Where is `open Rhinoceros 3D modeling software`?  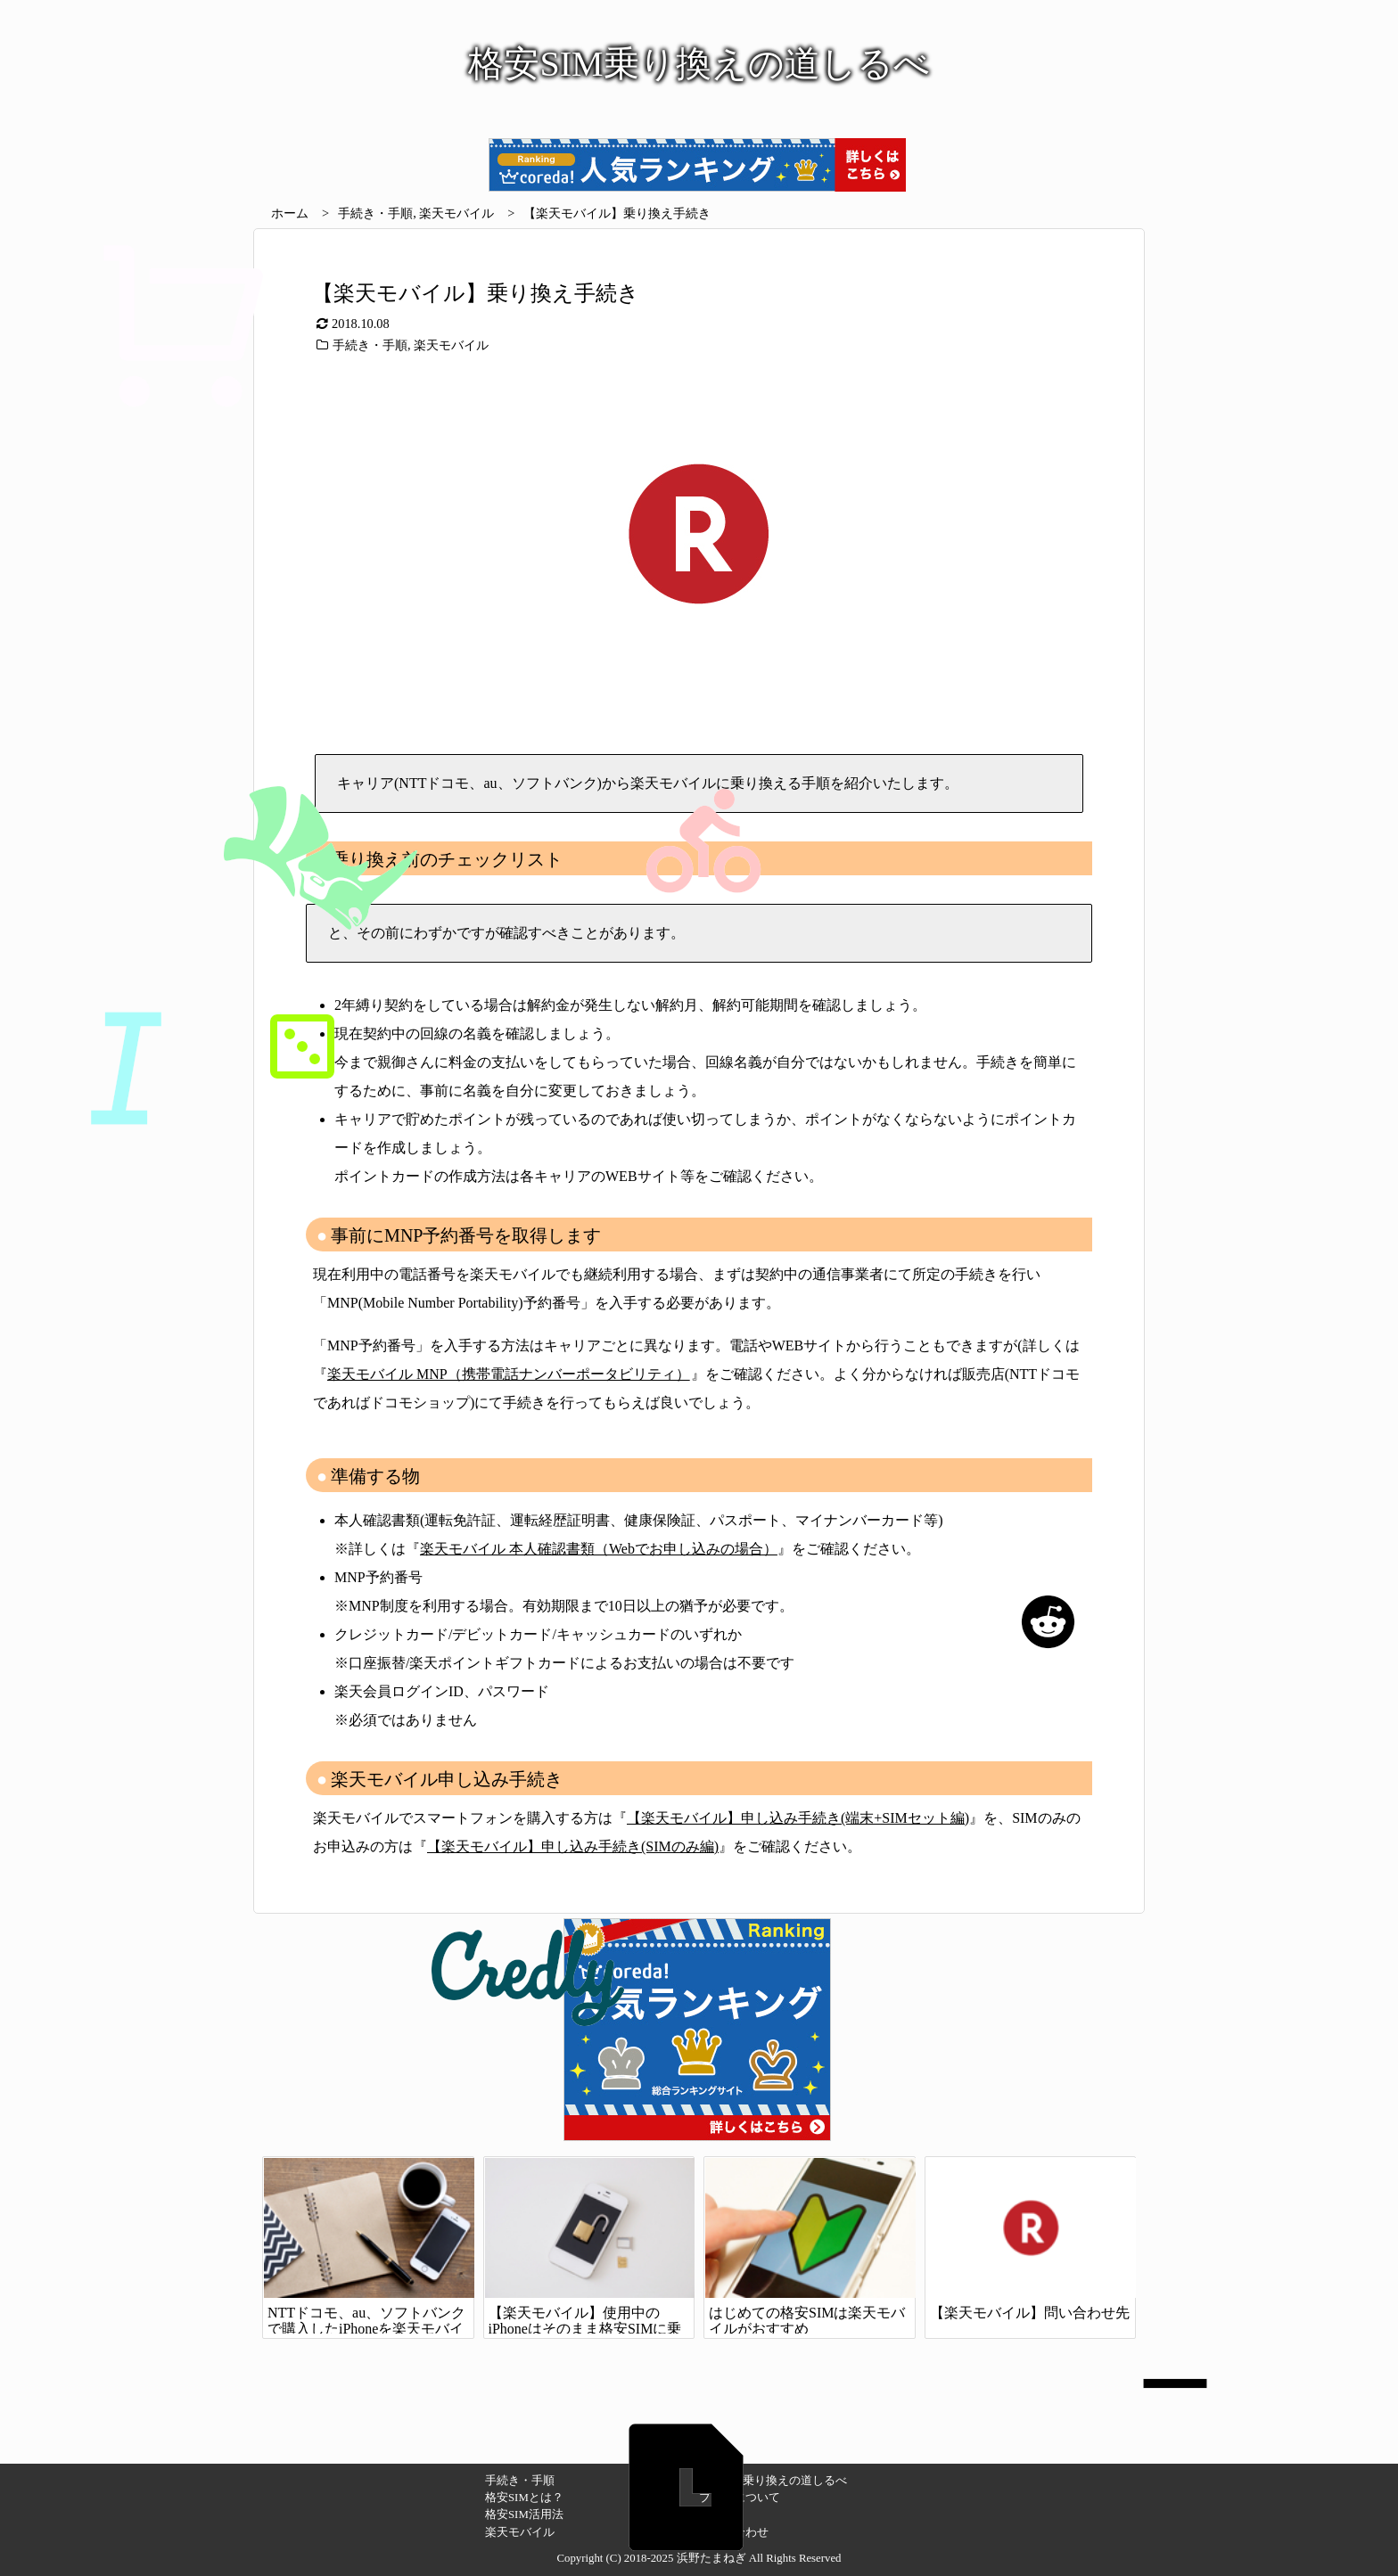
open Rhinoceros 3D modeling software is located at coordinates (320, 857).